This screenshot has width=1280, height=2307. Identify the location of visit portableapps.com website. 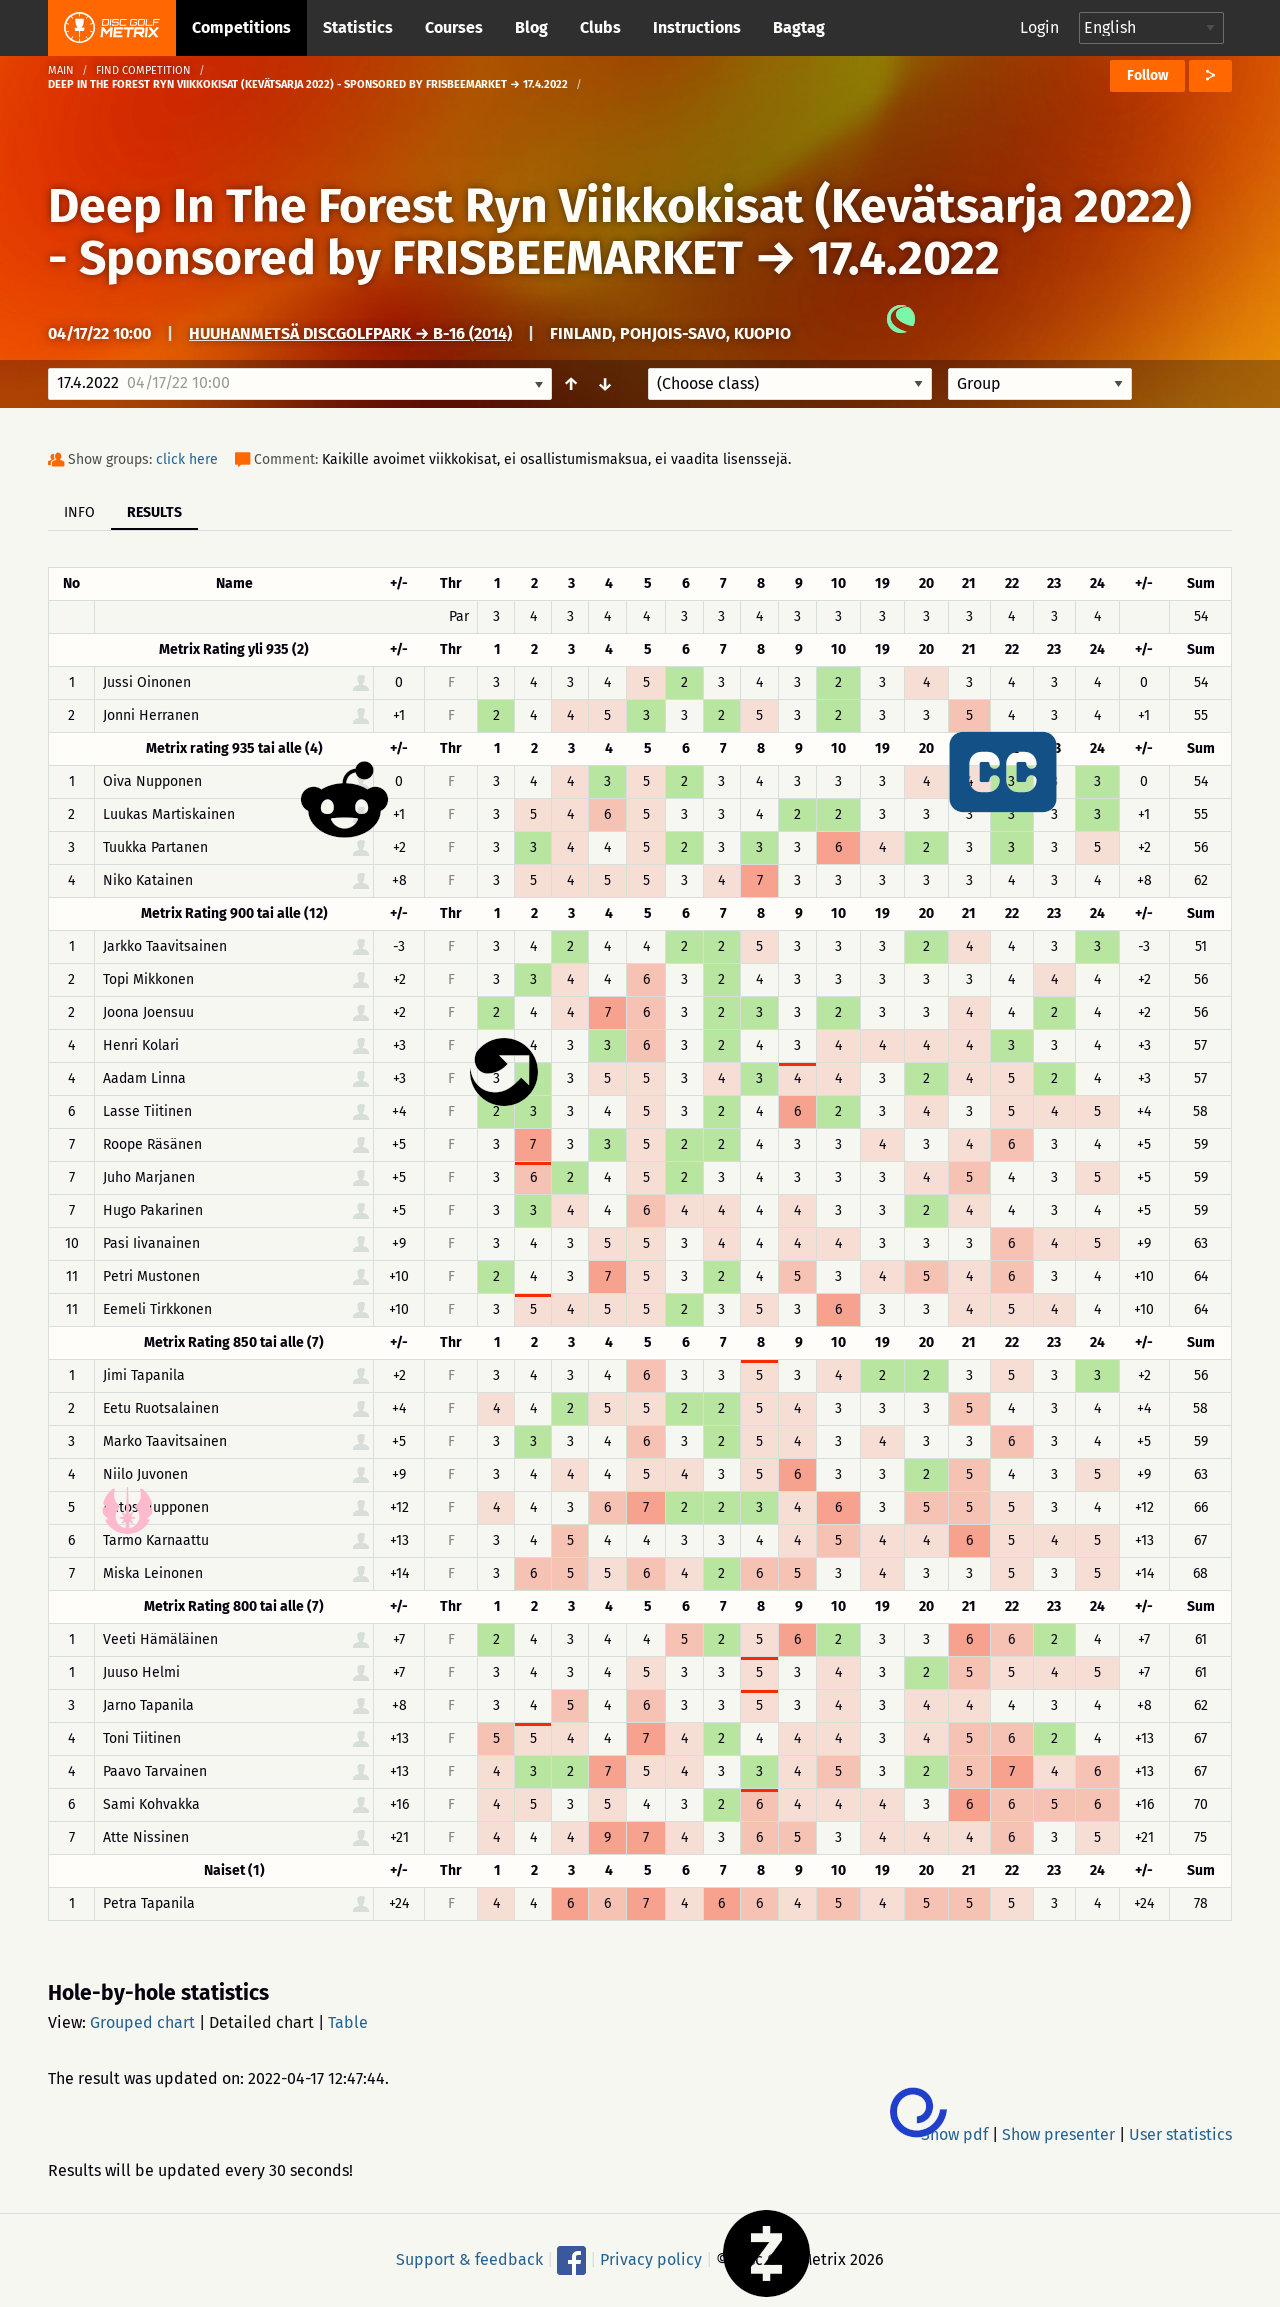
(504, 1072).